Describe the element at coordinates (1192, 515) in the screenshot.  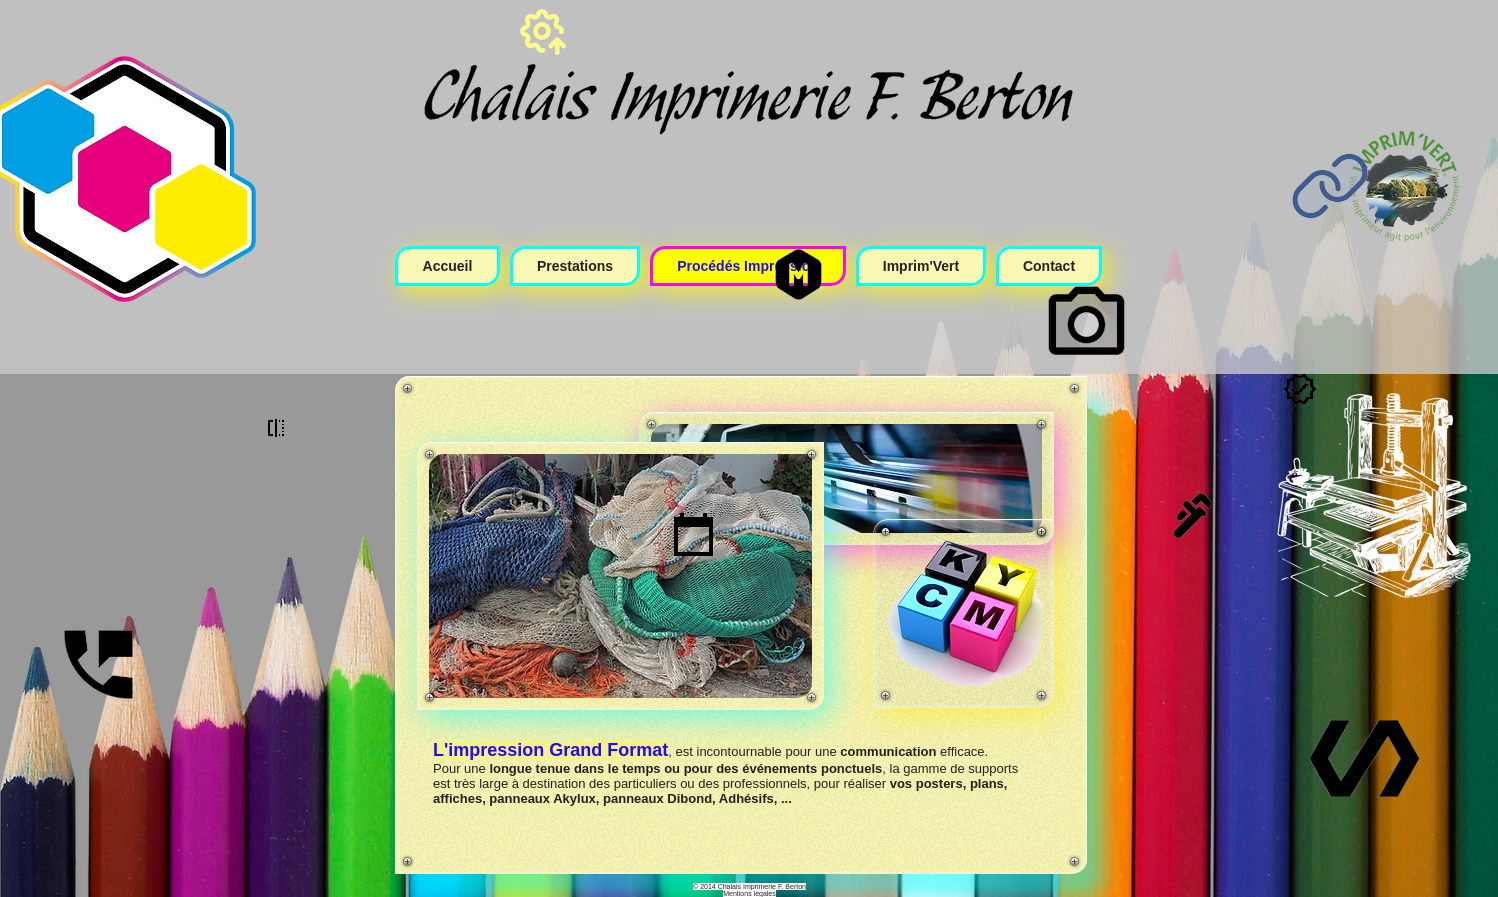
I see `access plumbing services or information` at that location.